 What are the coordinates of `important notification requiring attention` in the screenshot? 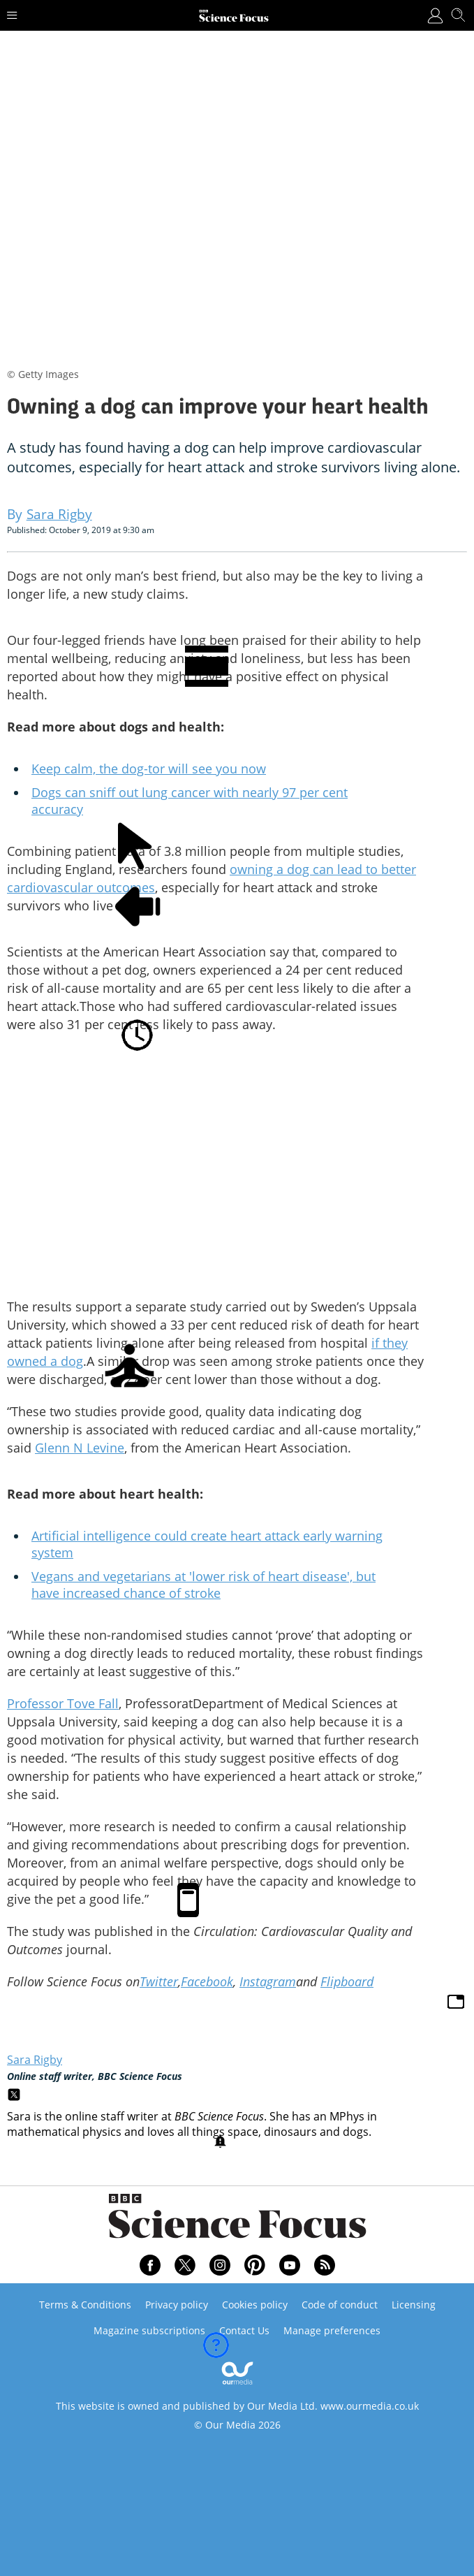 It's located at (220, 2141).